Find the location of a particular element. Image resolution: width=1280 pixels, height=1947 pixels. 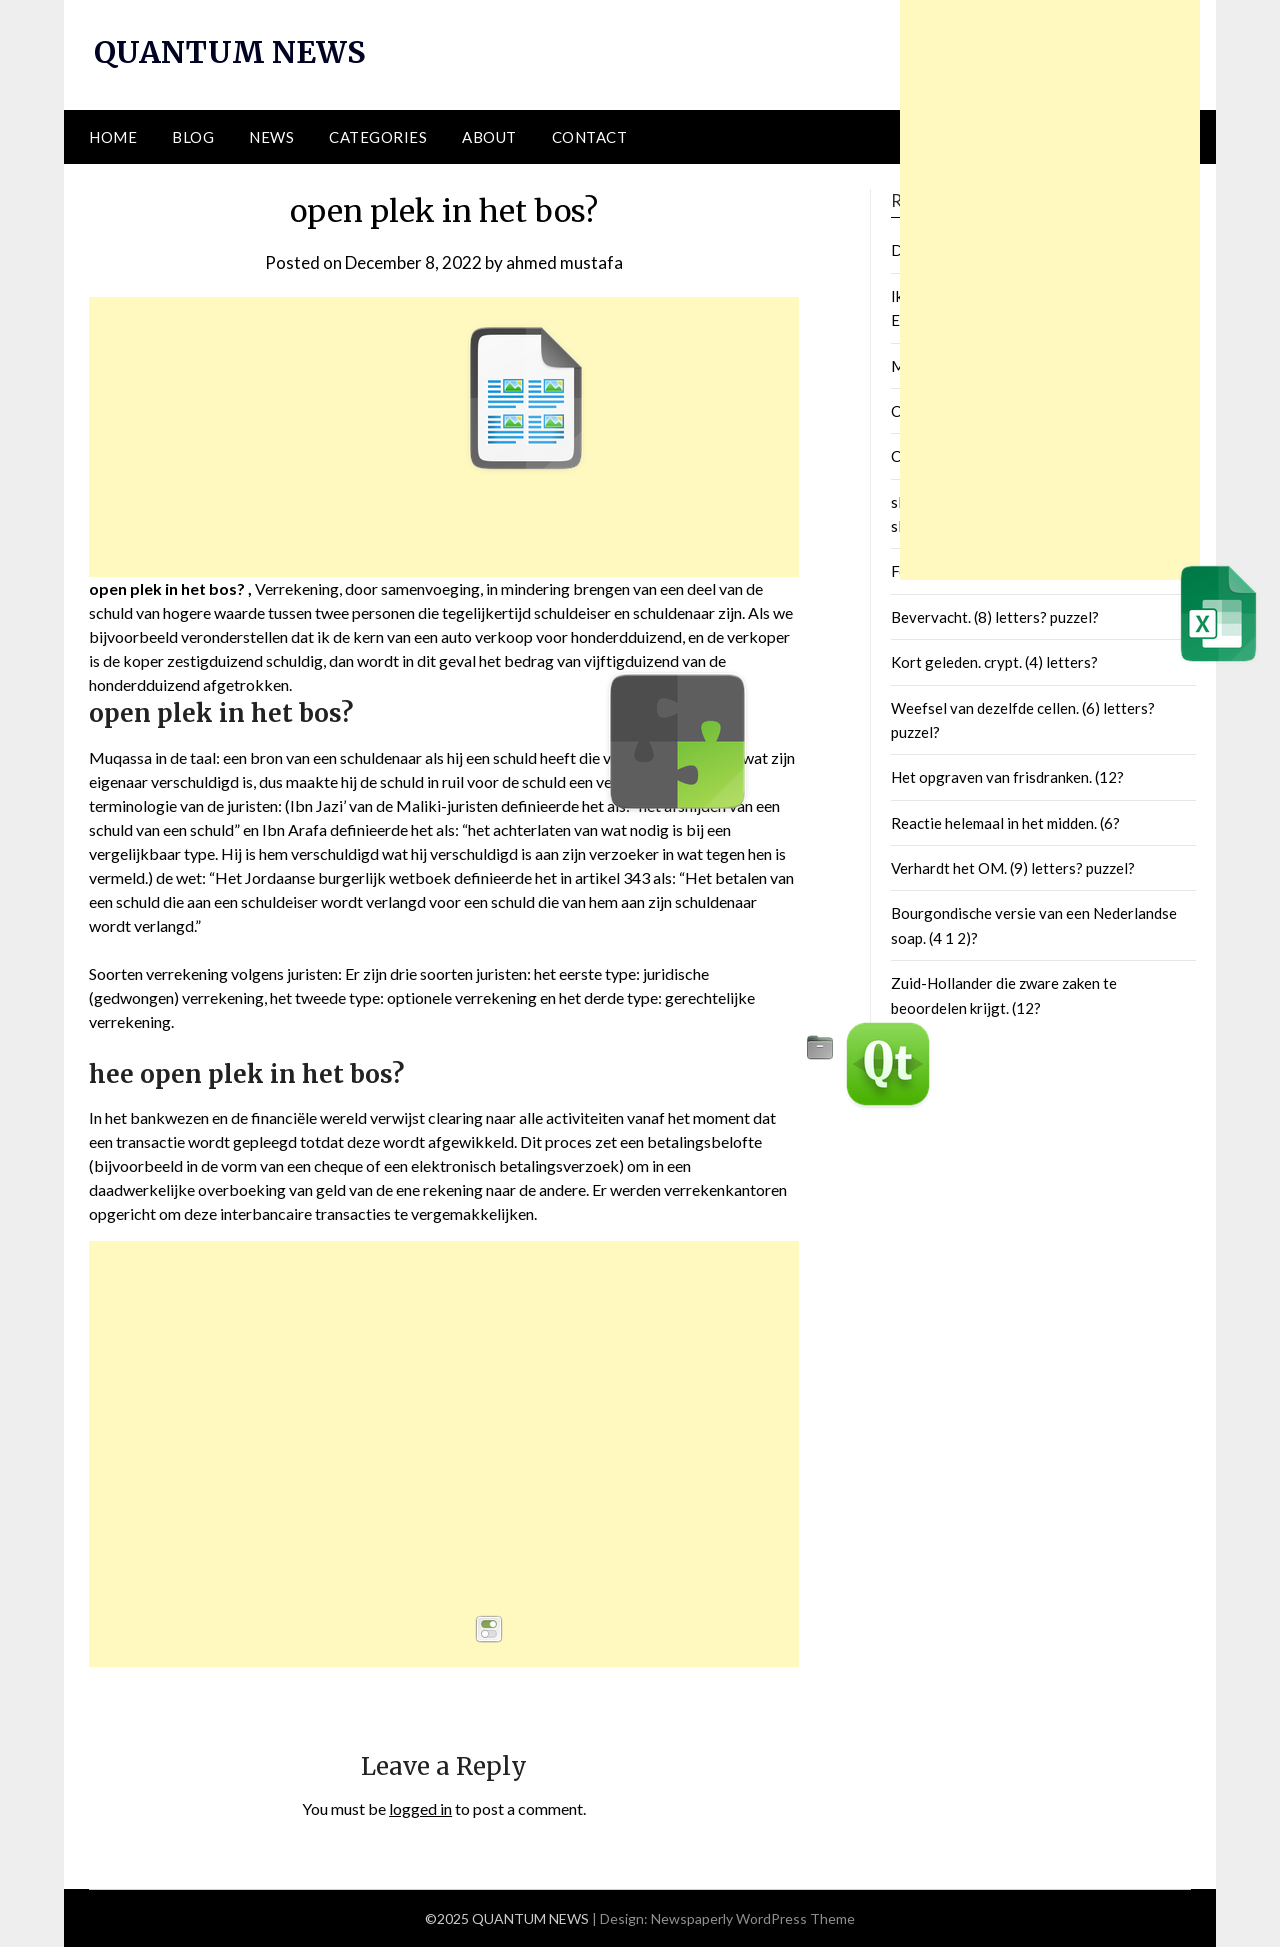

open an opendocument master document file is located at coordinates (526, 398).